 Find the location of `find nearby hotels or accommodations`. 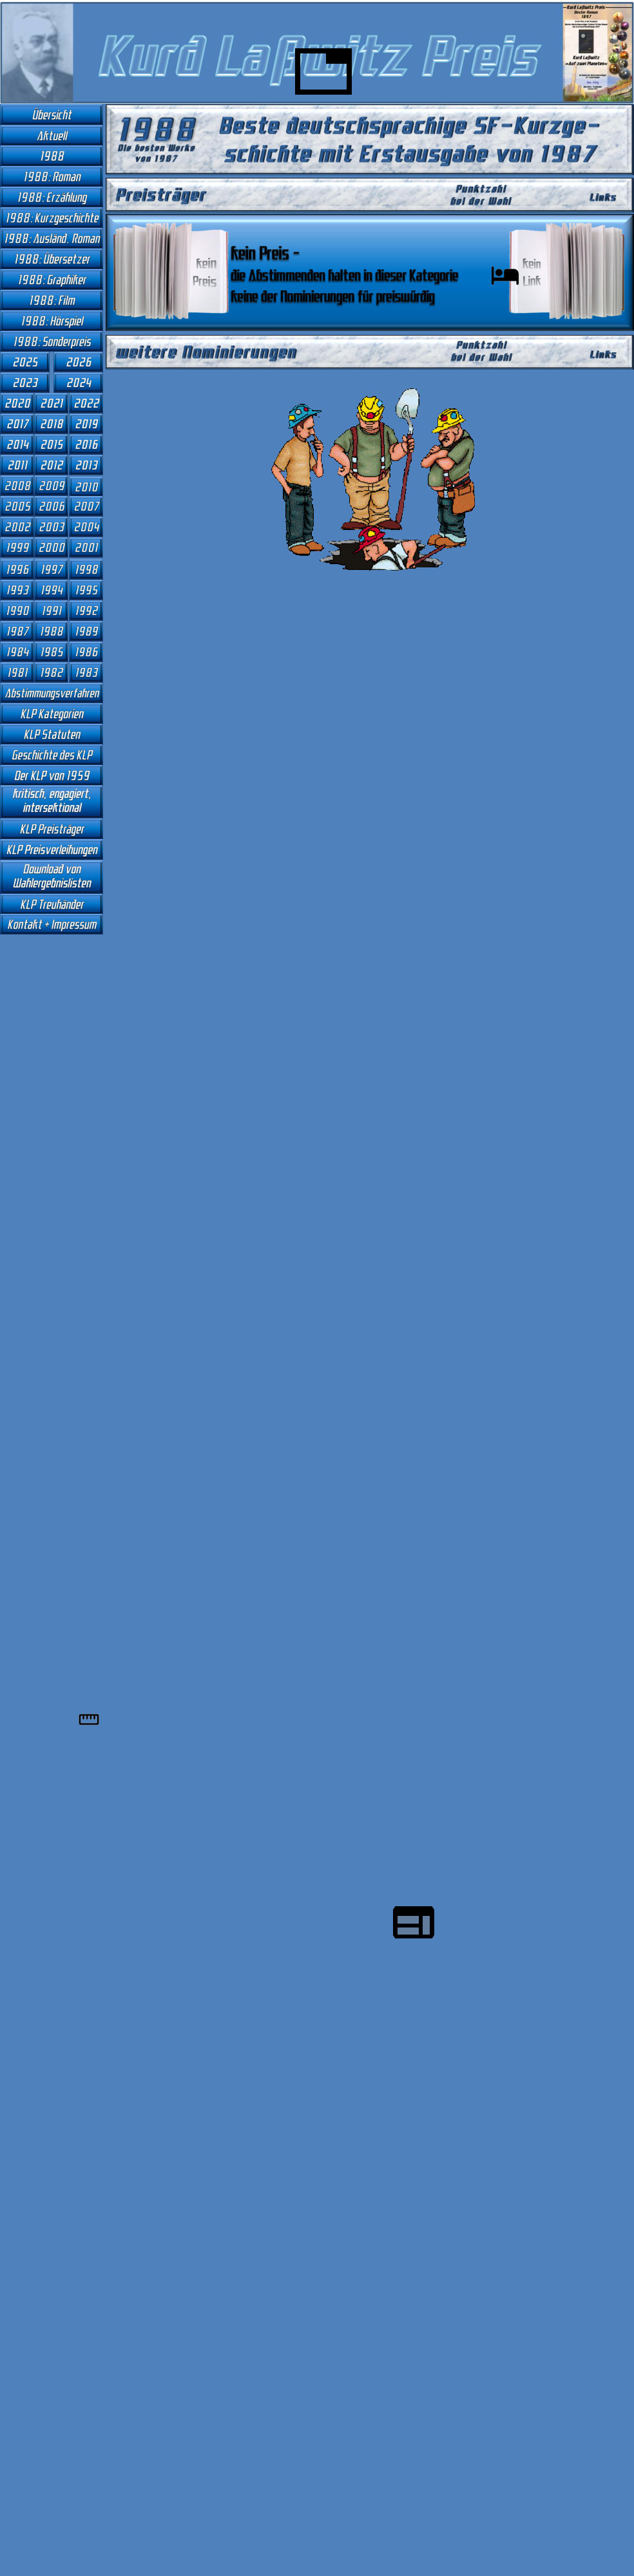

find nearby hotels or accommodations is located at coordinates (505, 275).